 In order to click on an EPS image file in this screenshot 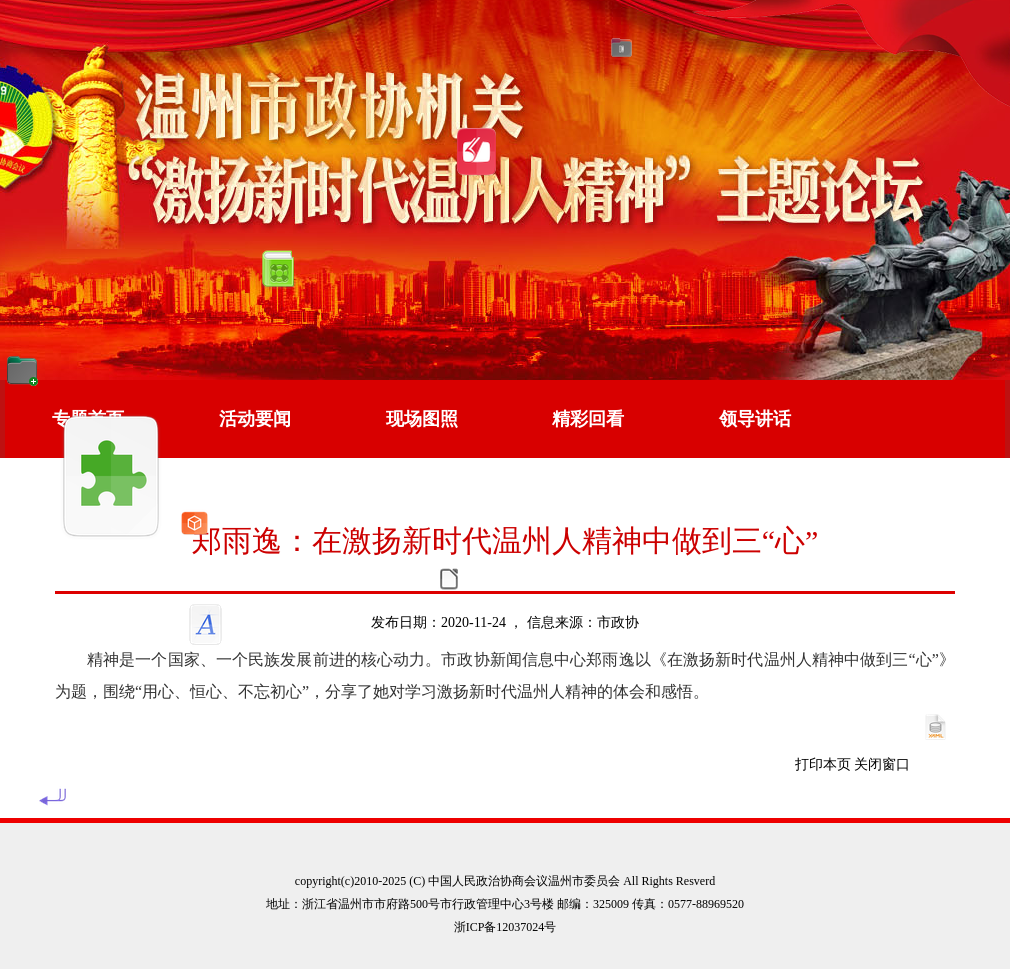, I will do `click(476, 151)`.